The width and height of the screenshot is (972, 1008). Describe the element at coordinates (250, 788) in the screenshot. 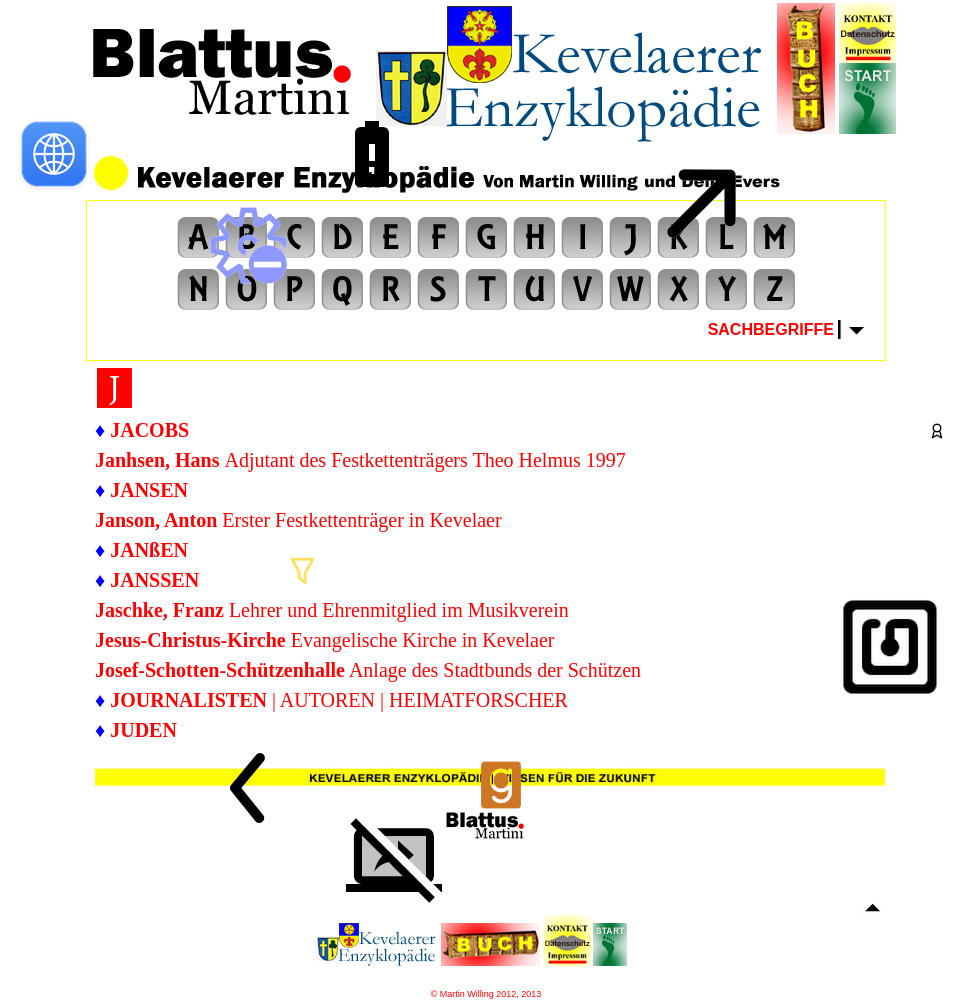

I see `go back to the previous screen` at that location.